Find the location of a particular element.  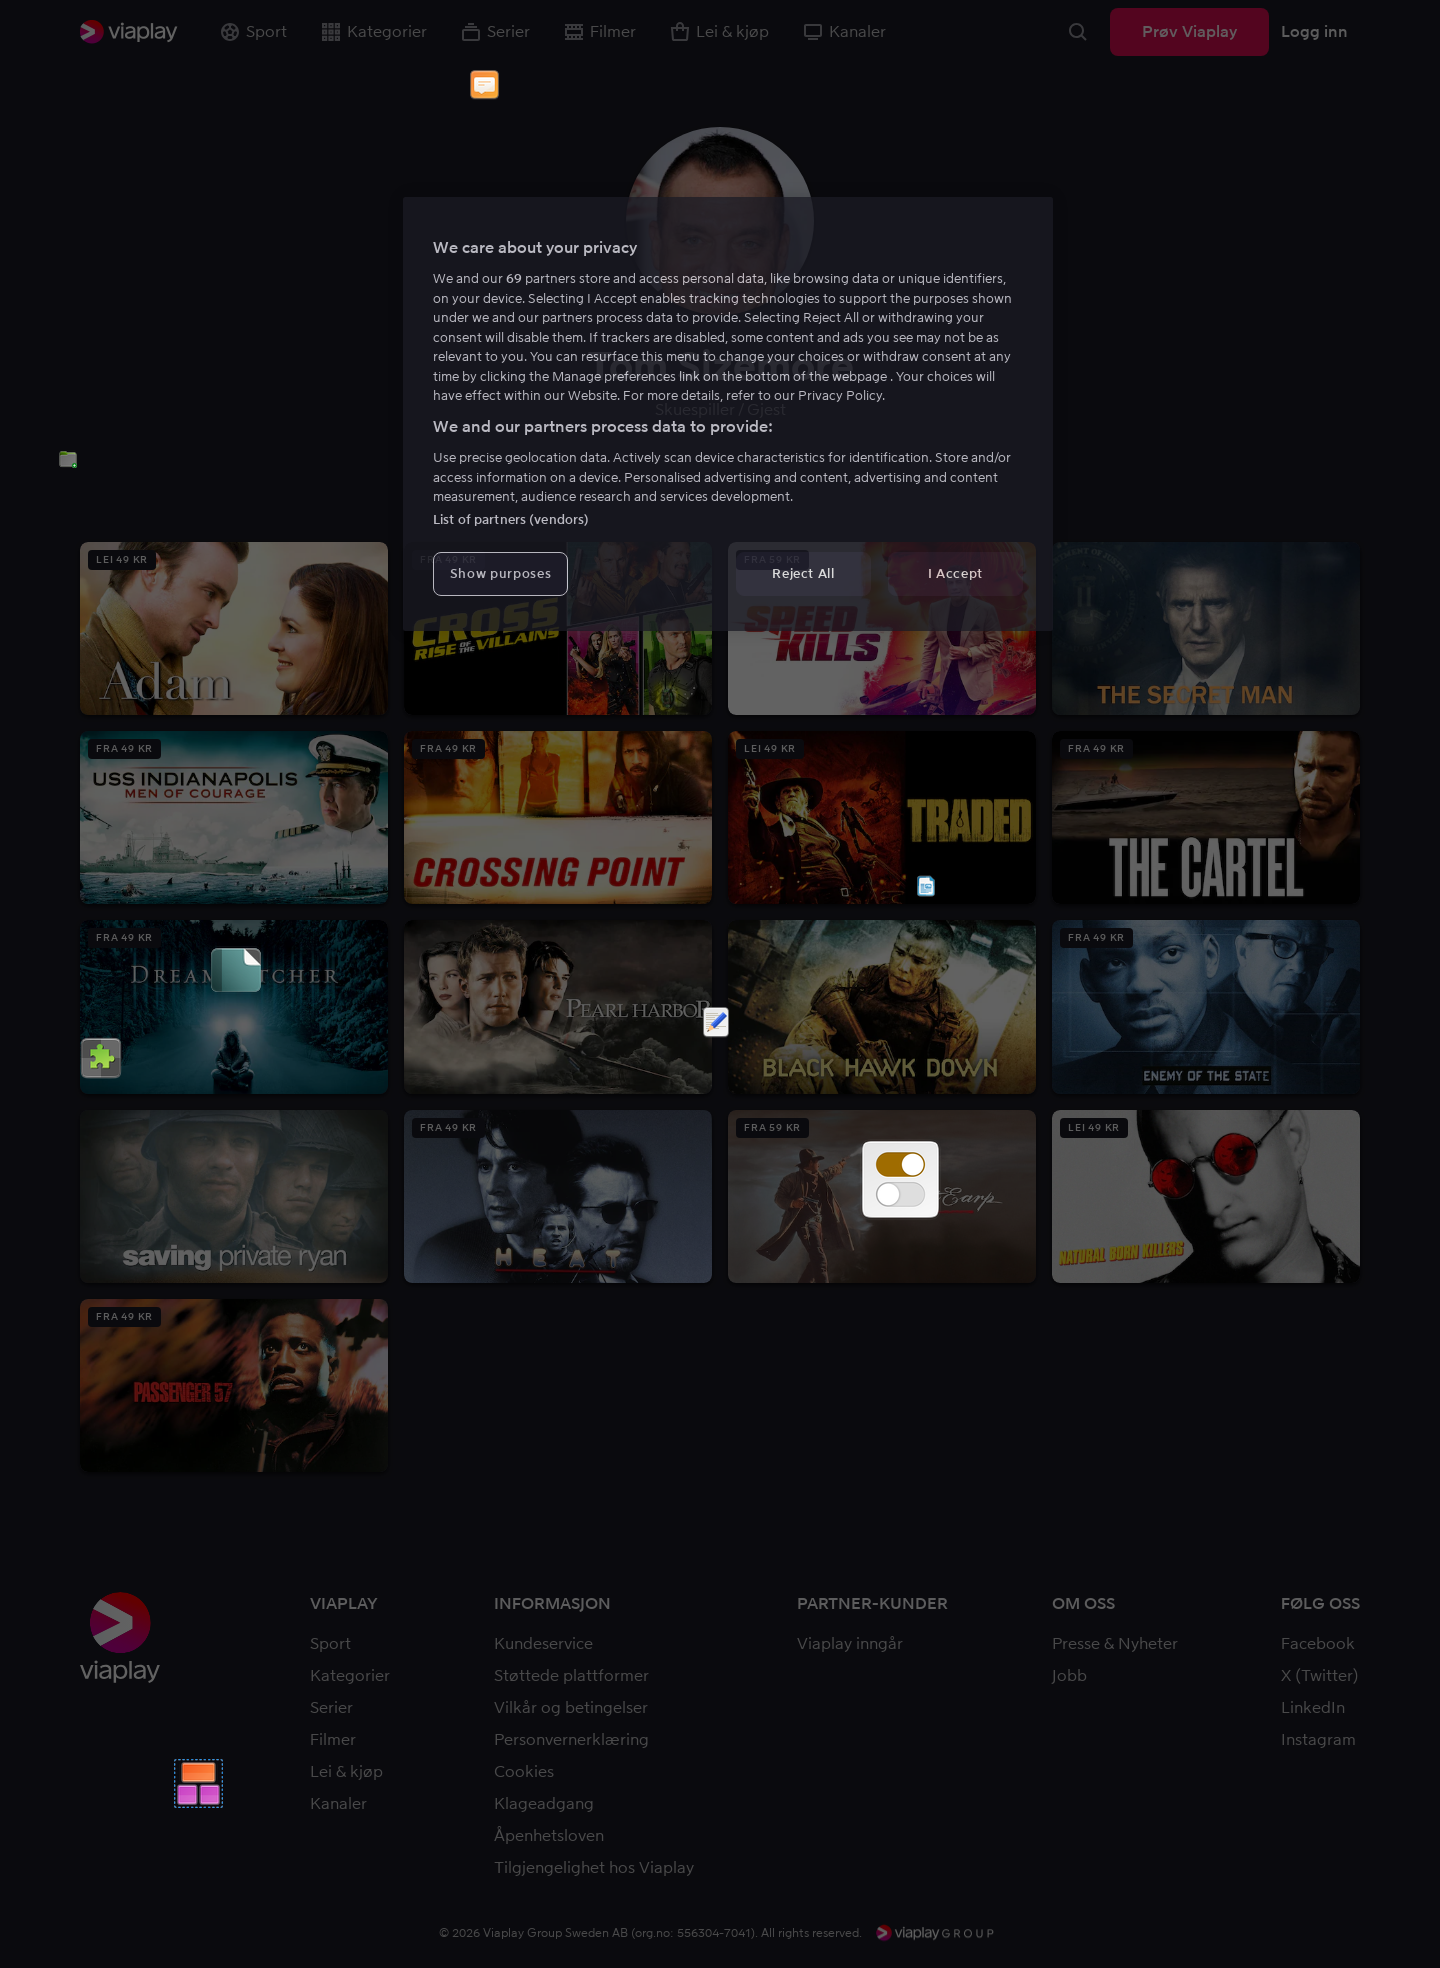

open unity tweak tool settings is located at coordinates (900, 1179).